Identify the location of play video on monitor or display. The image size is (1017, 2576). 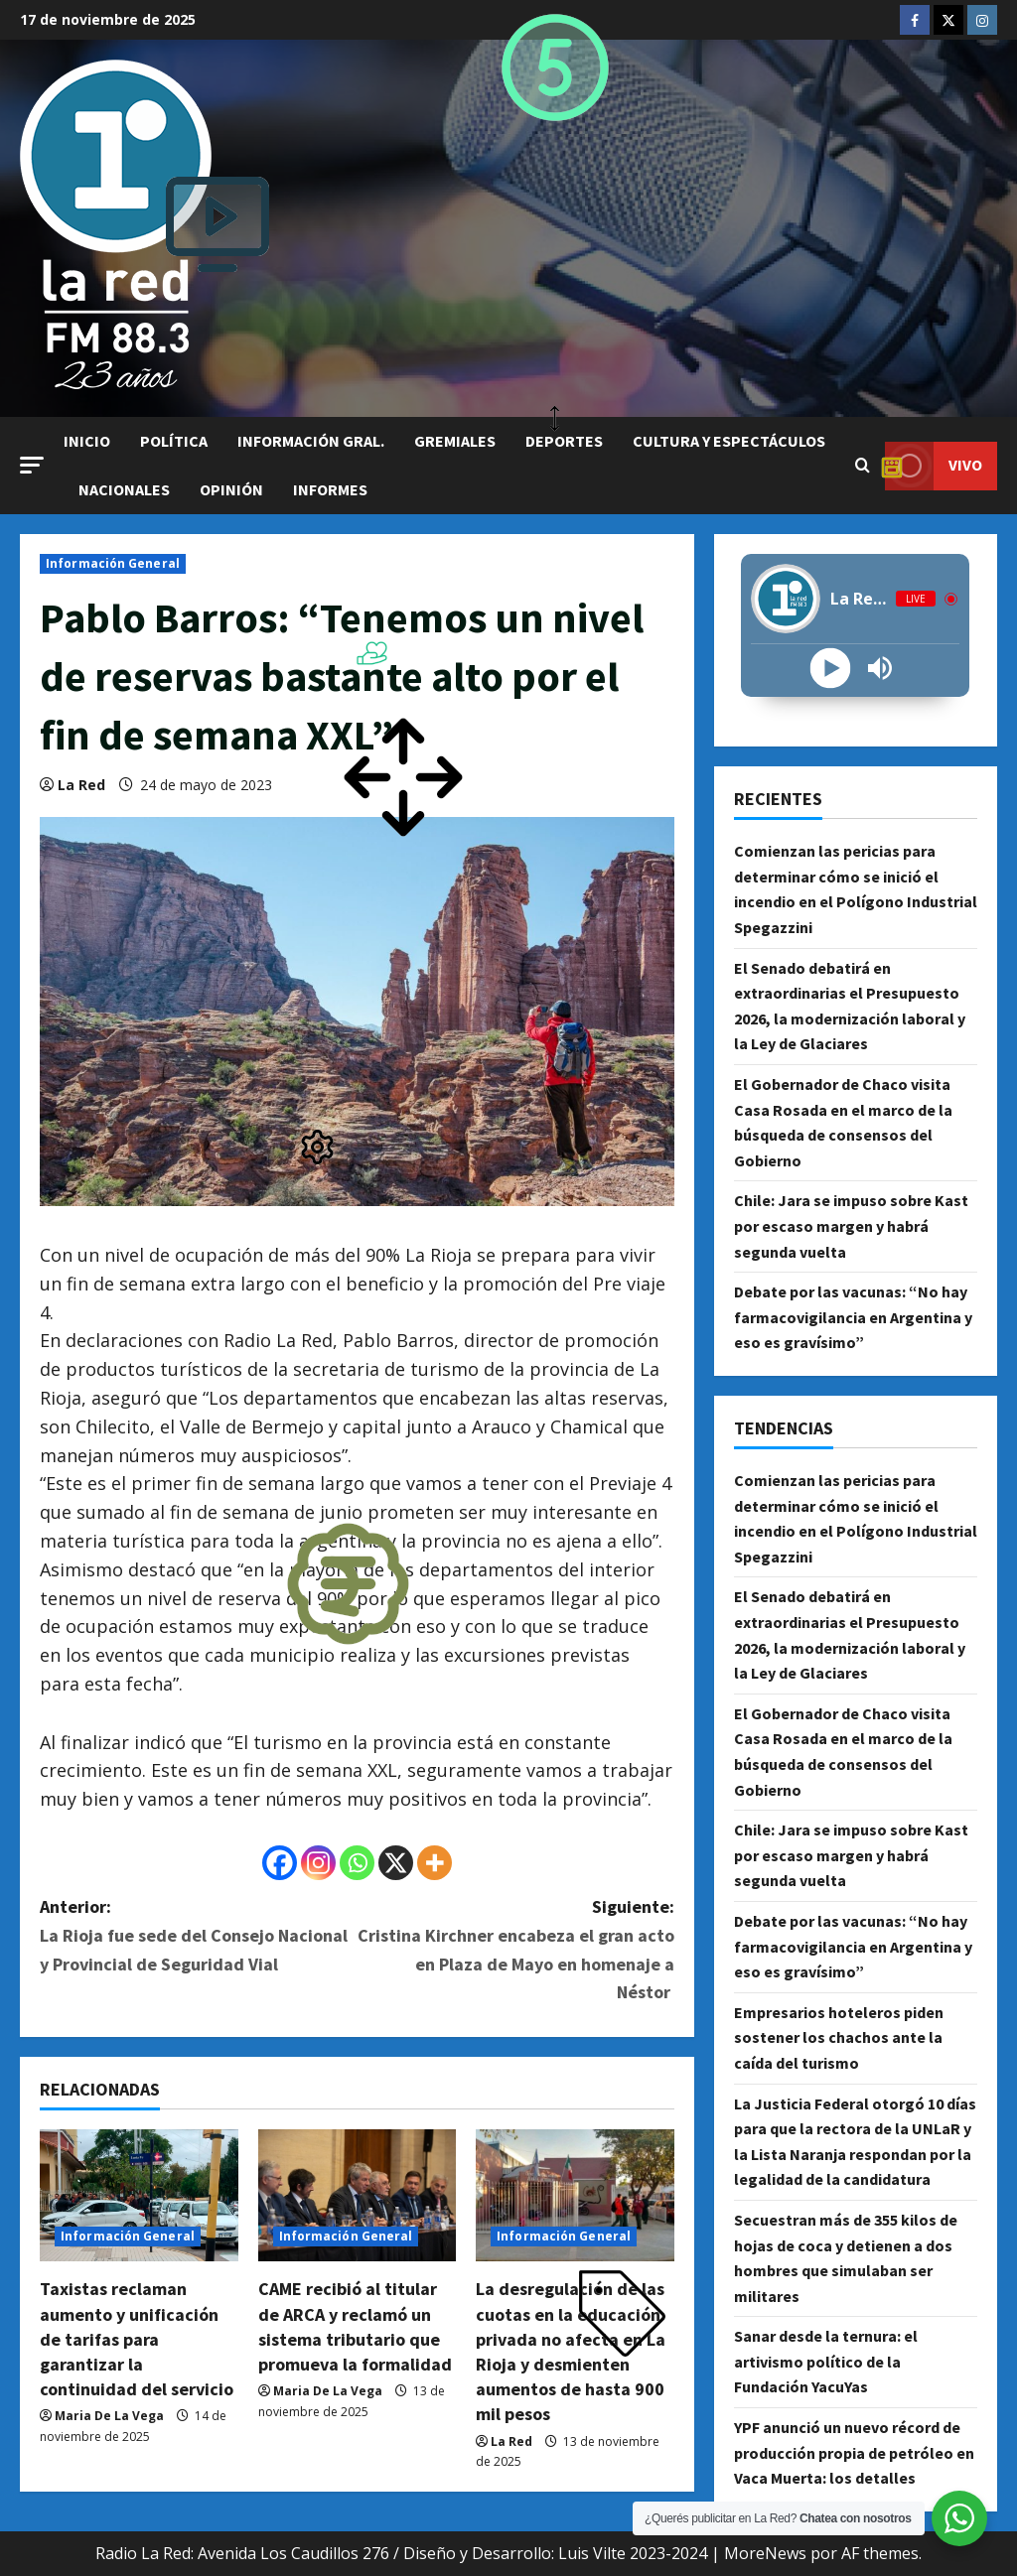
(218, 220).